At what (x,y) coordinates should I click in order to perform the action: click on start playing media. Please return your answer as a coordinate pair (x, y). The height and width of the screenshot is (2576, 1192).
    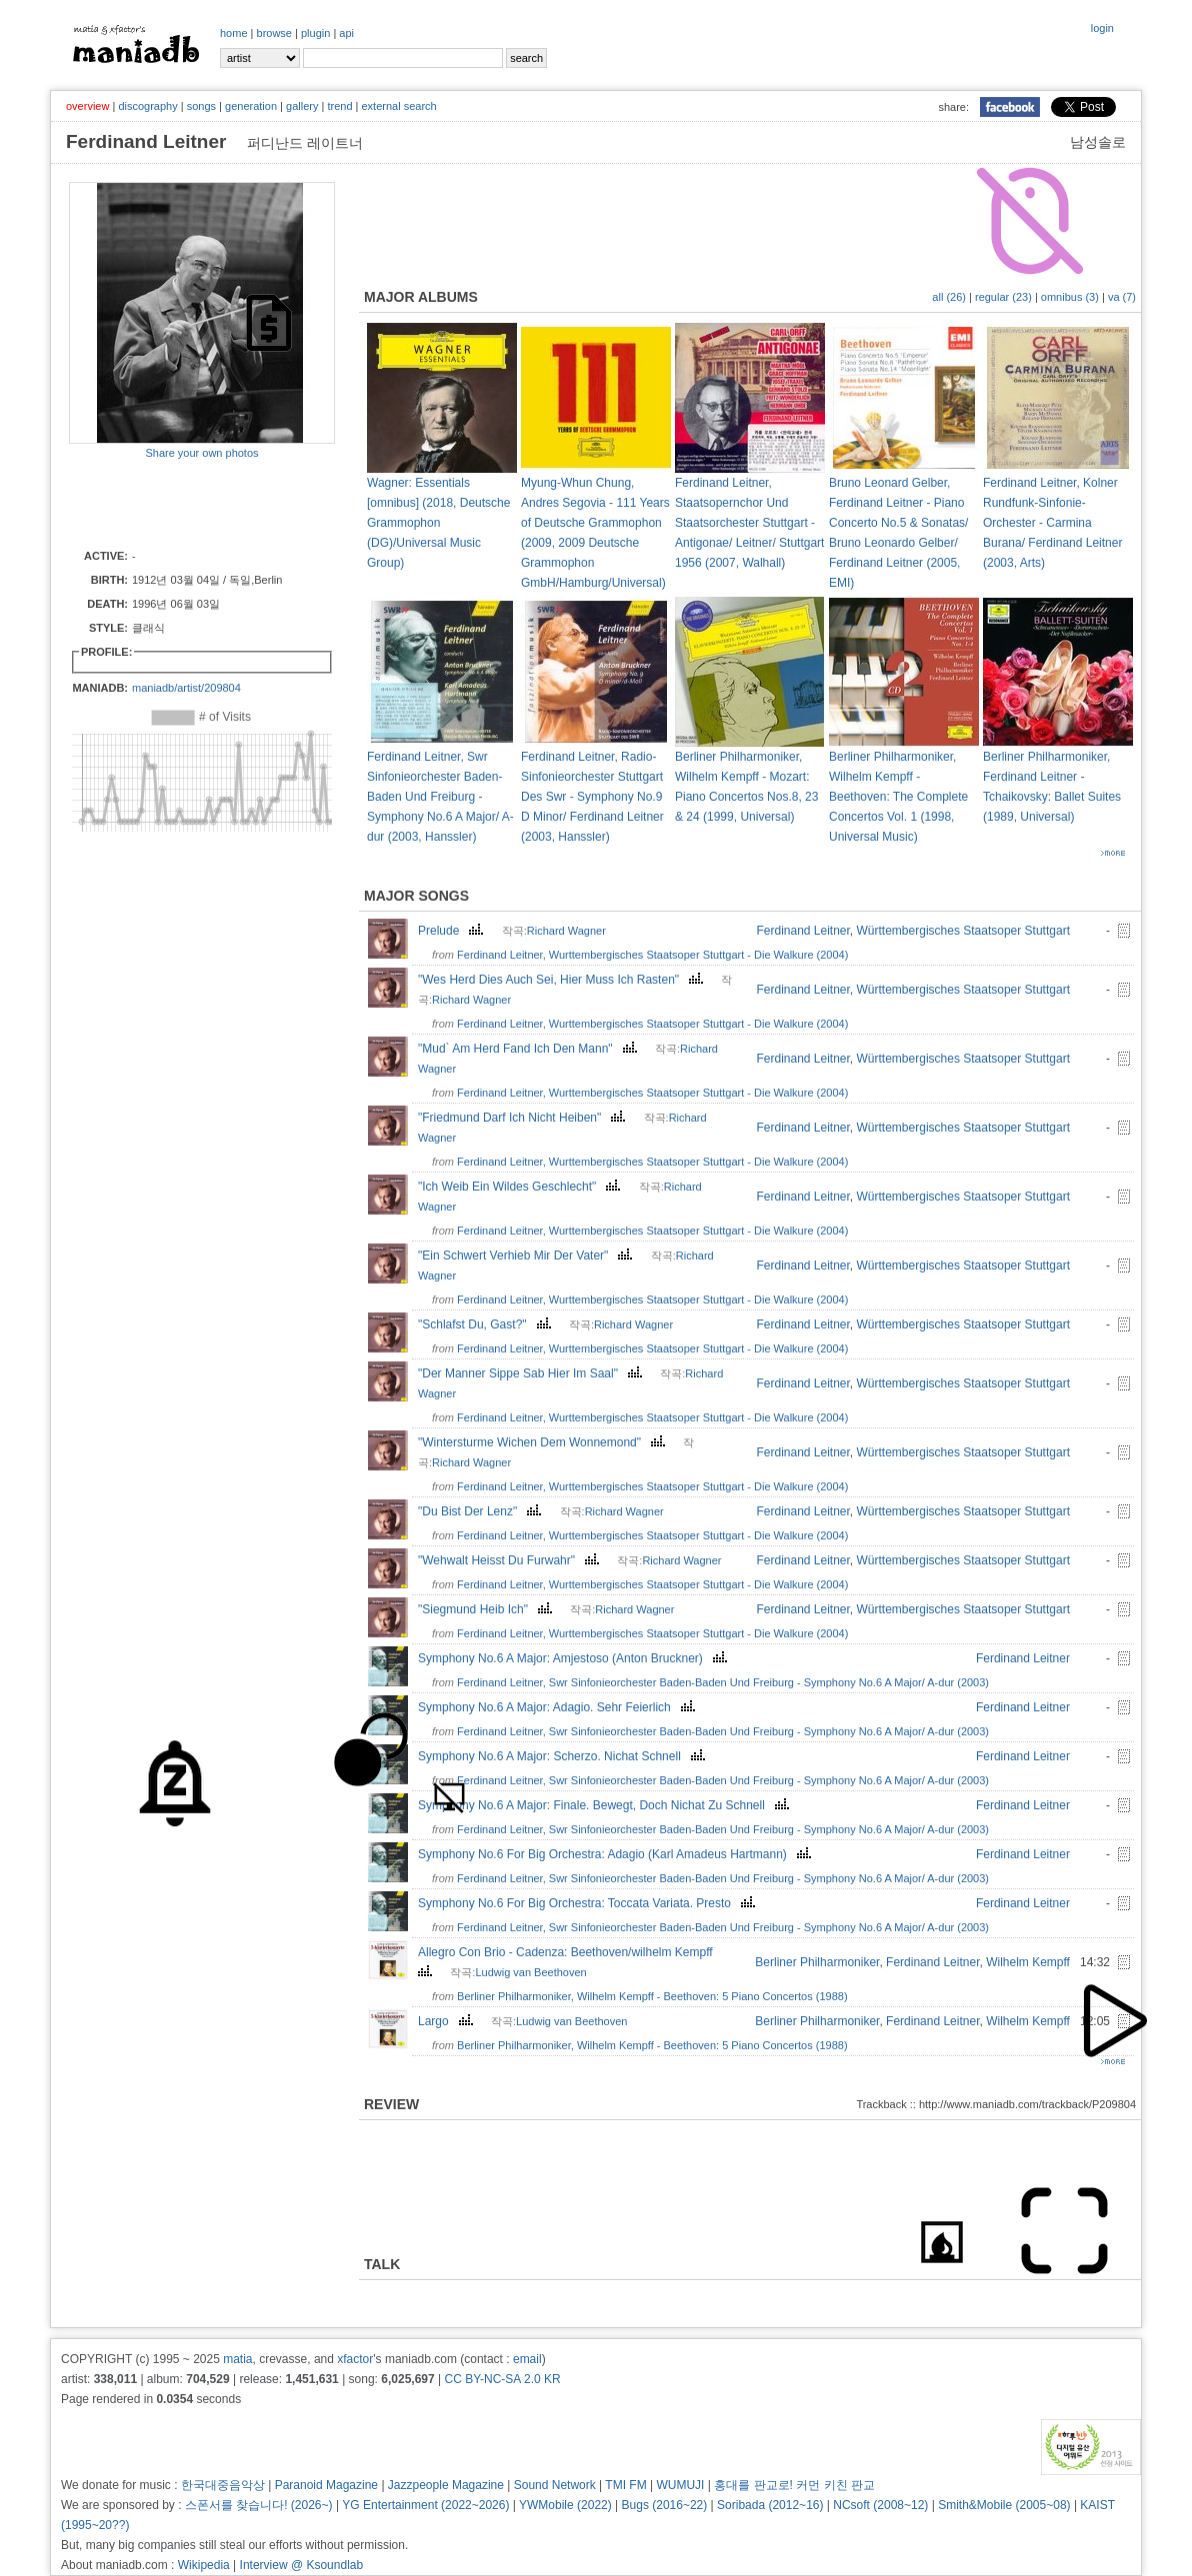
    Looking at the image, I should click on (1115, 2020).